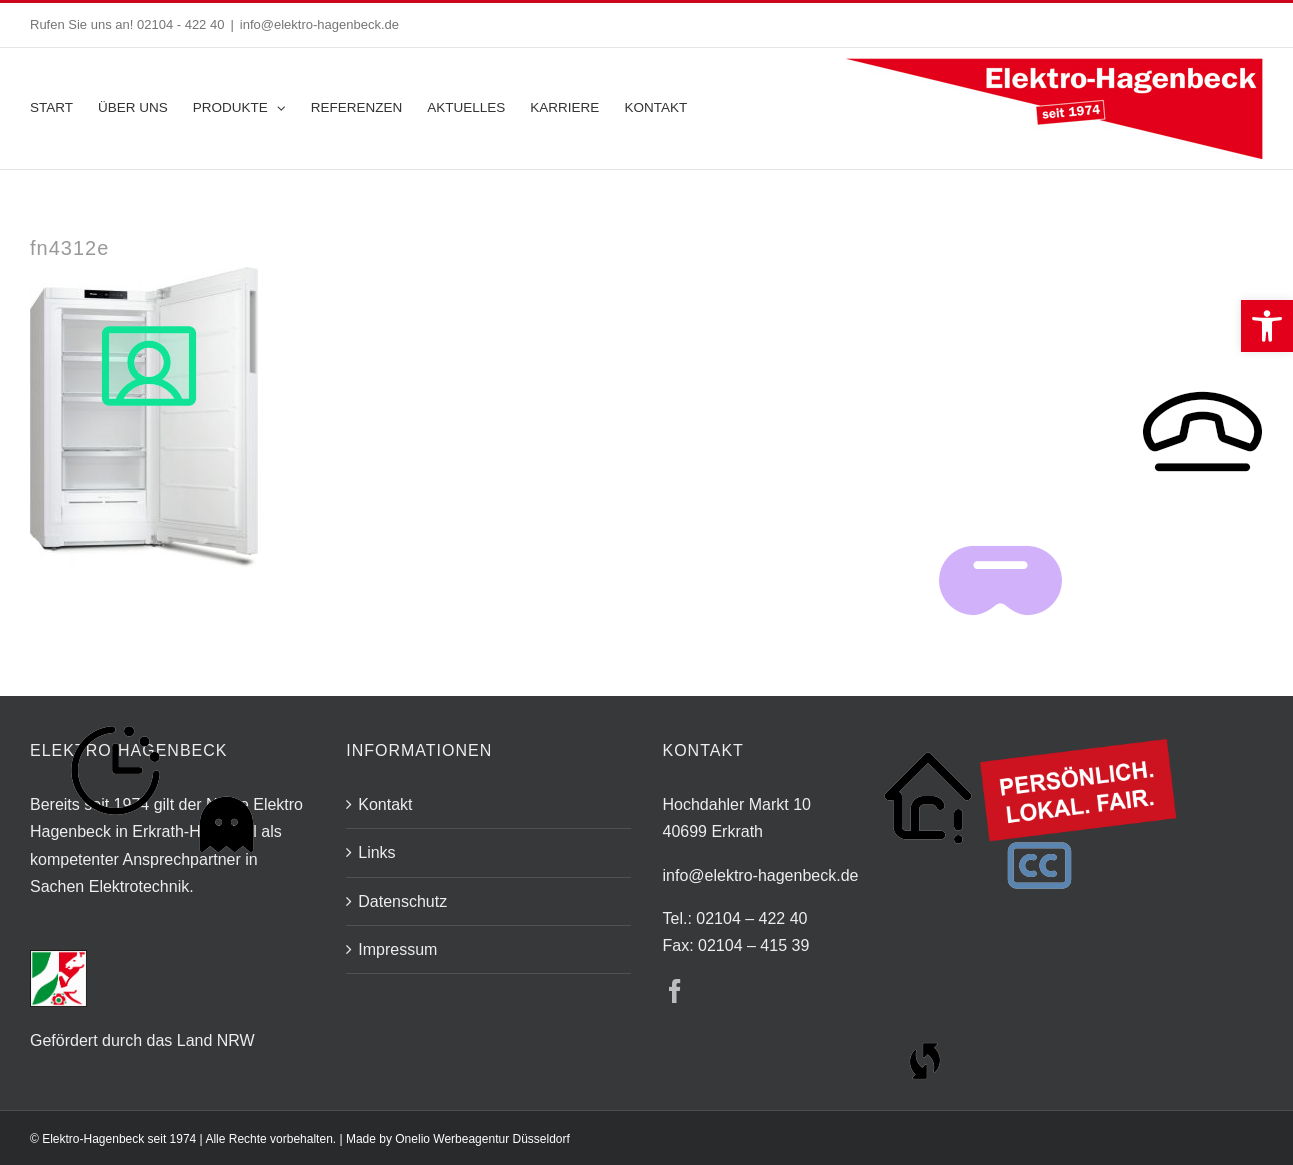 This screenshot has height=1165, width=1293. I want to click on access virtual reality or AR settings, so click(1000, 580).